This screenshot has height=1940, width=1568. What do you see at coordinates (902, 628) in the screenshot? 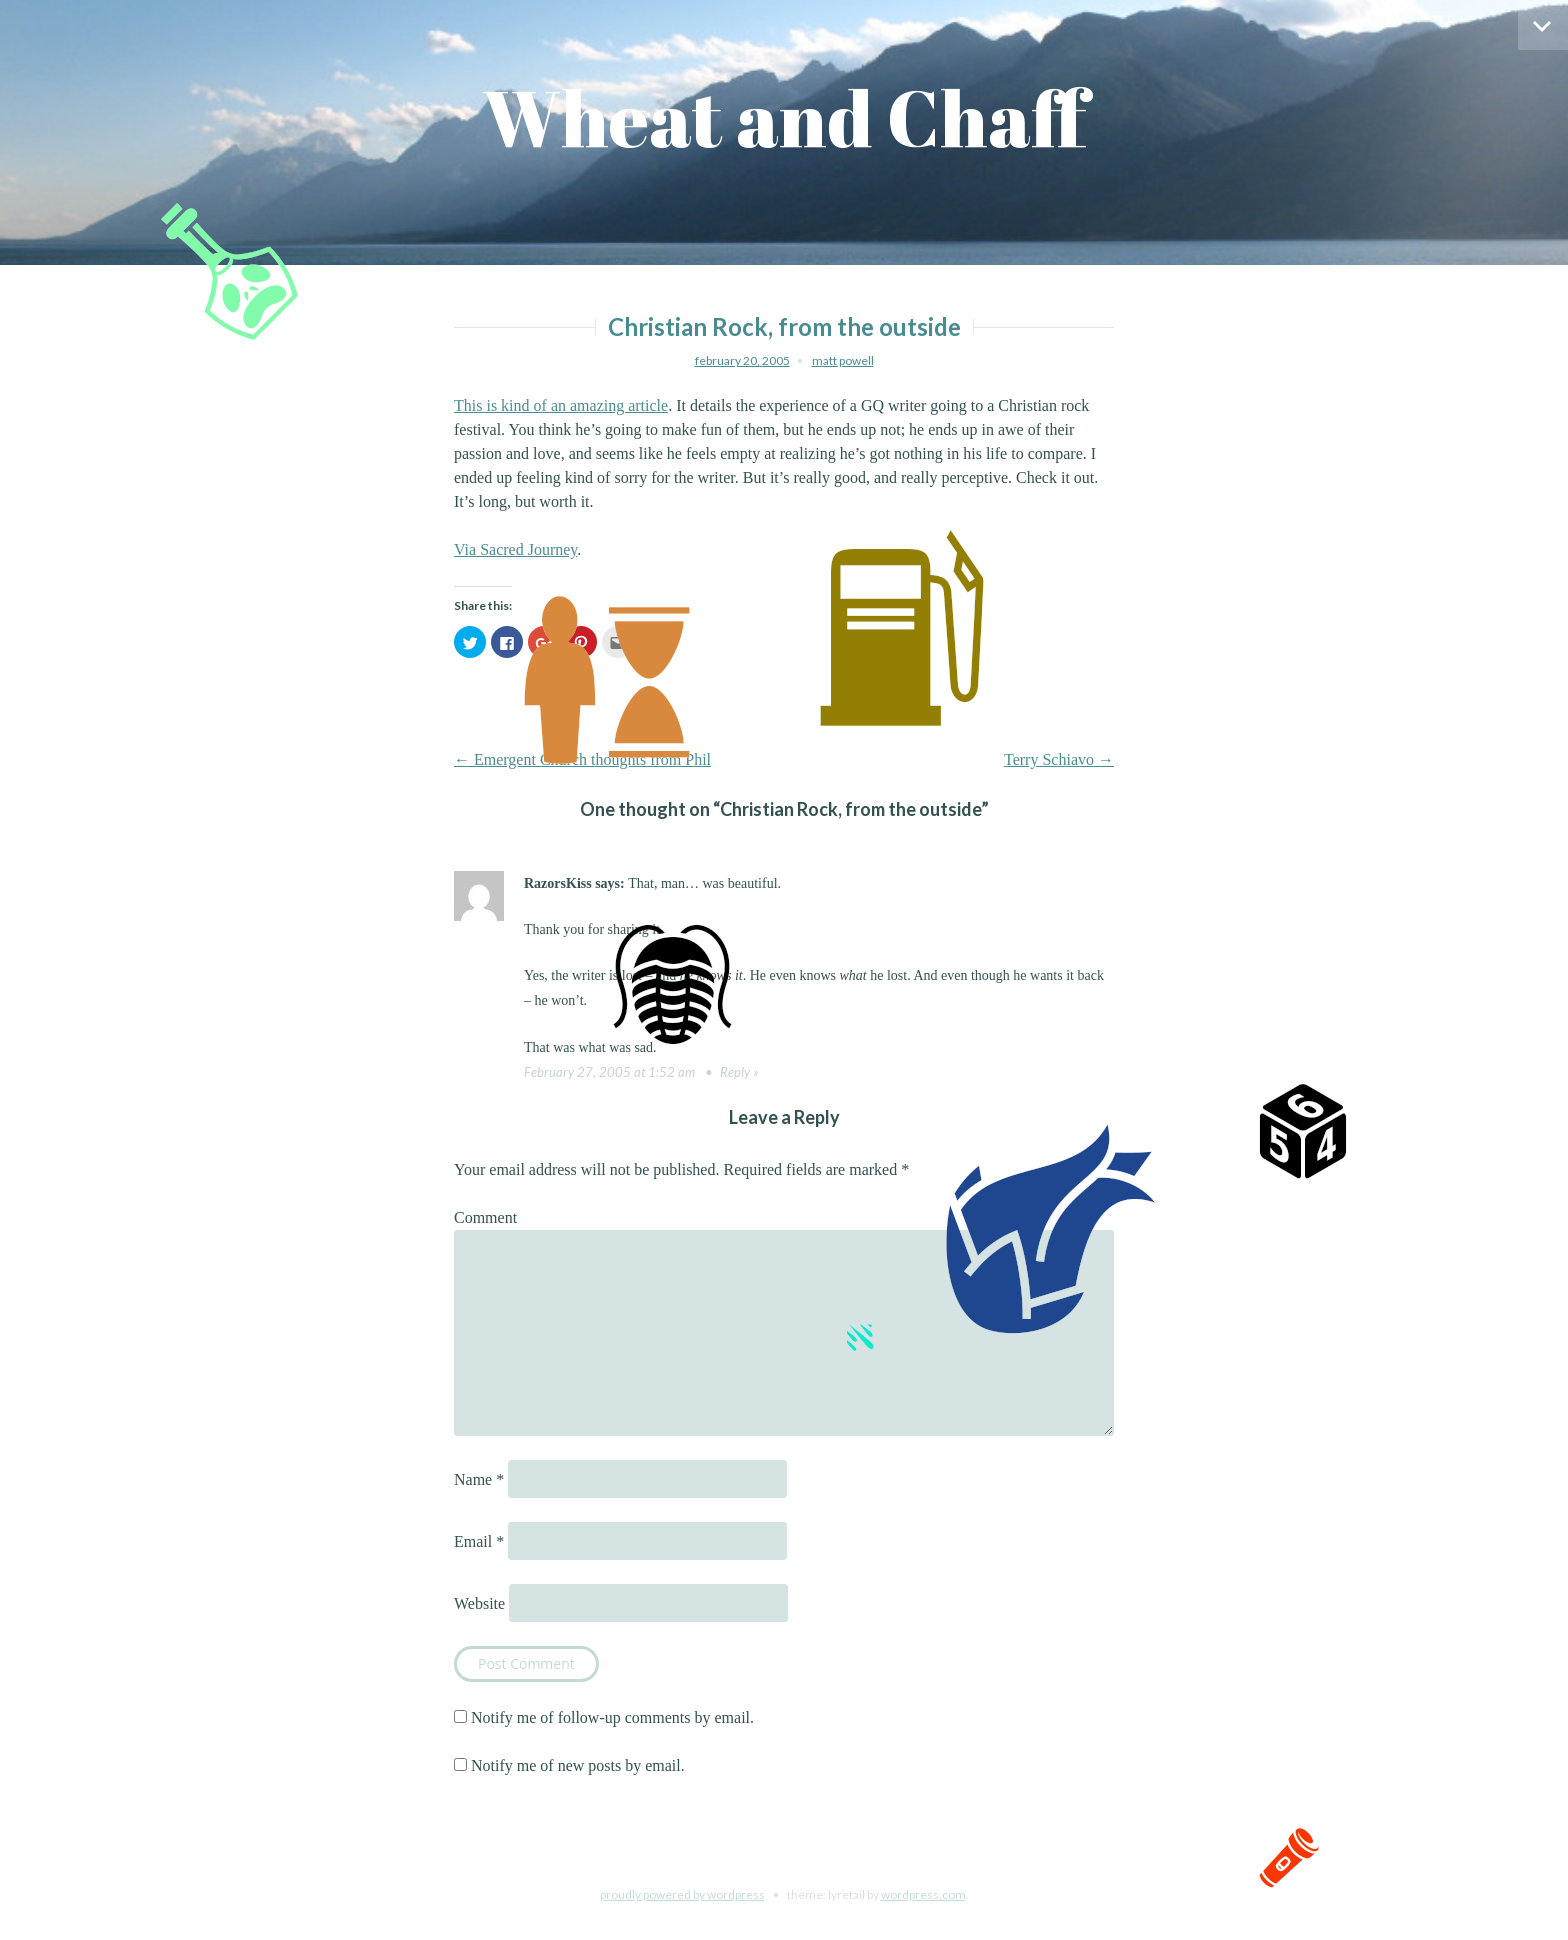
I see `find nearby gas stations` at bounding box center [902, 628].